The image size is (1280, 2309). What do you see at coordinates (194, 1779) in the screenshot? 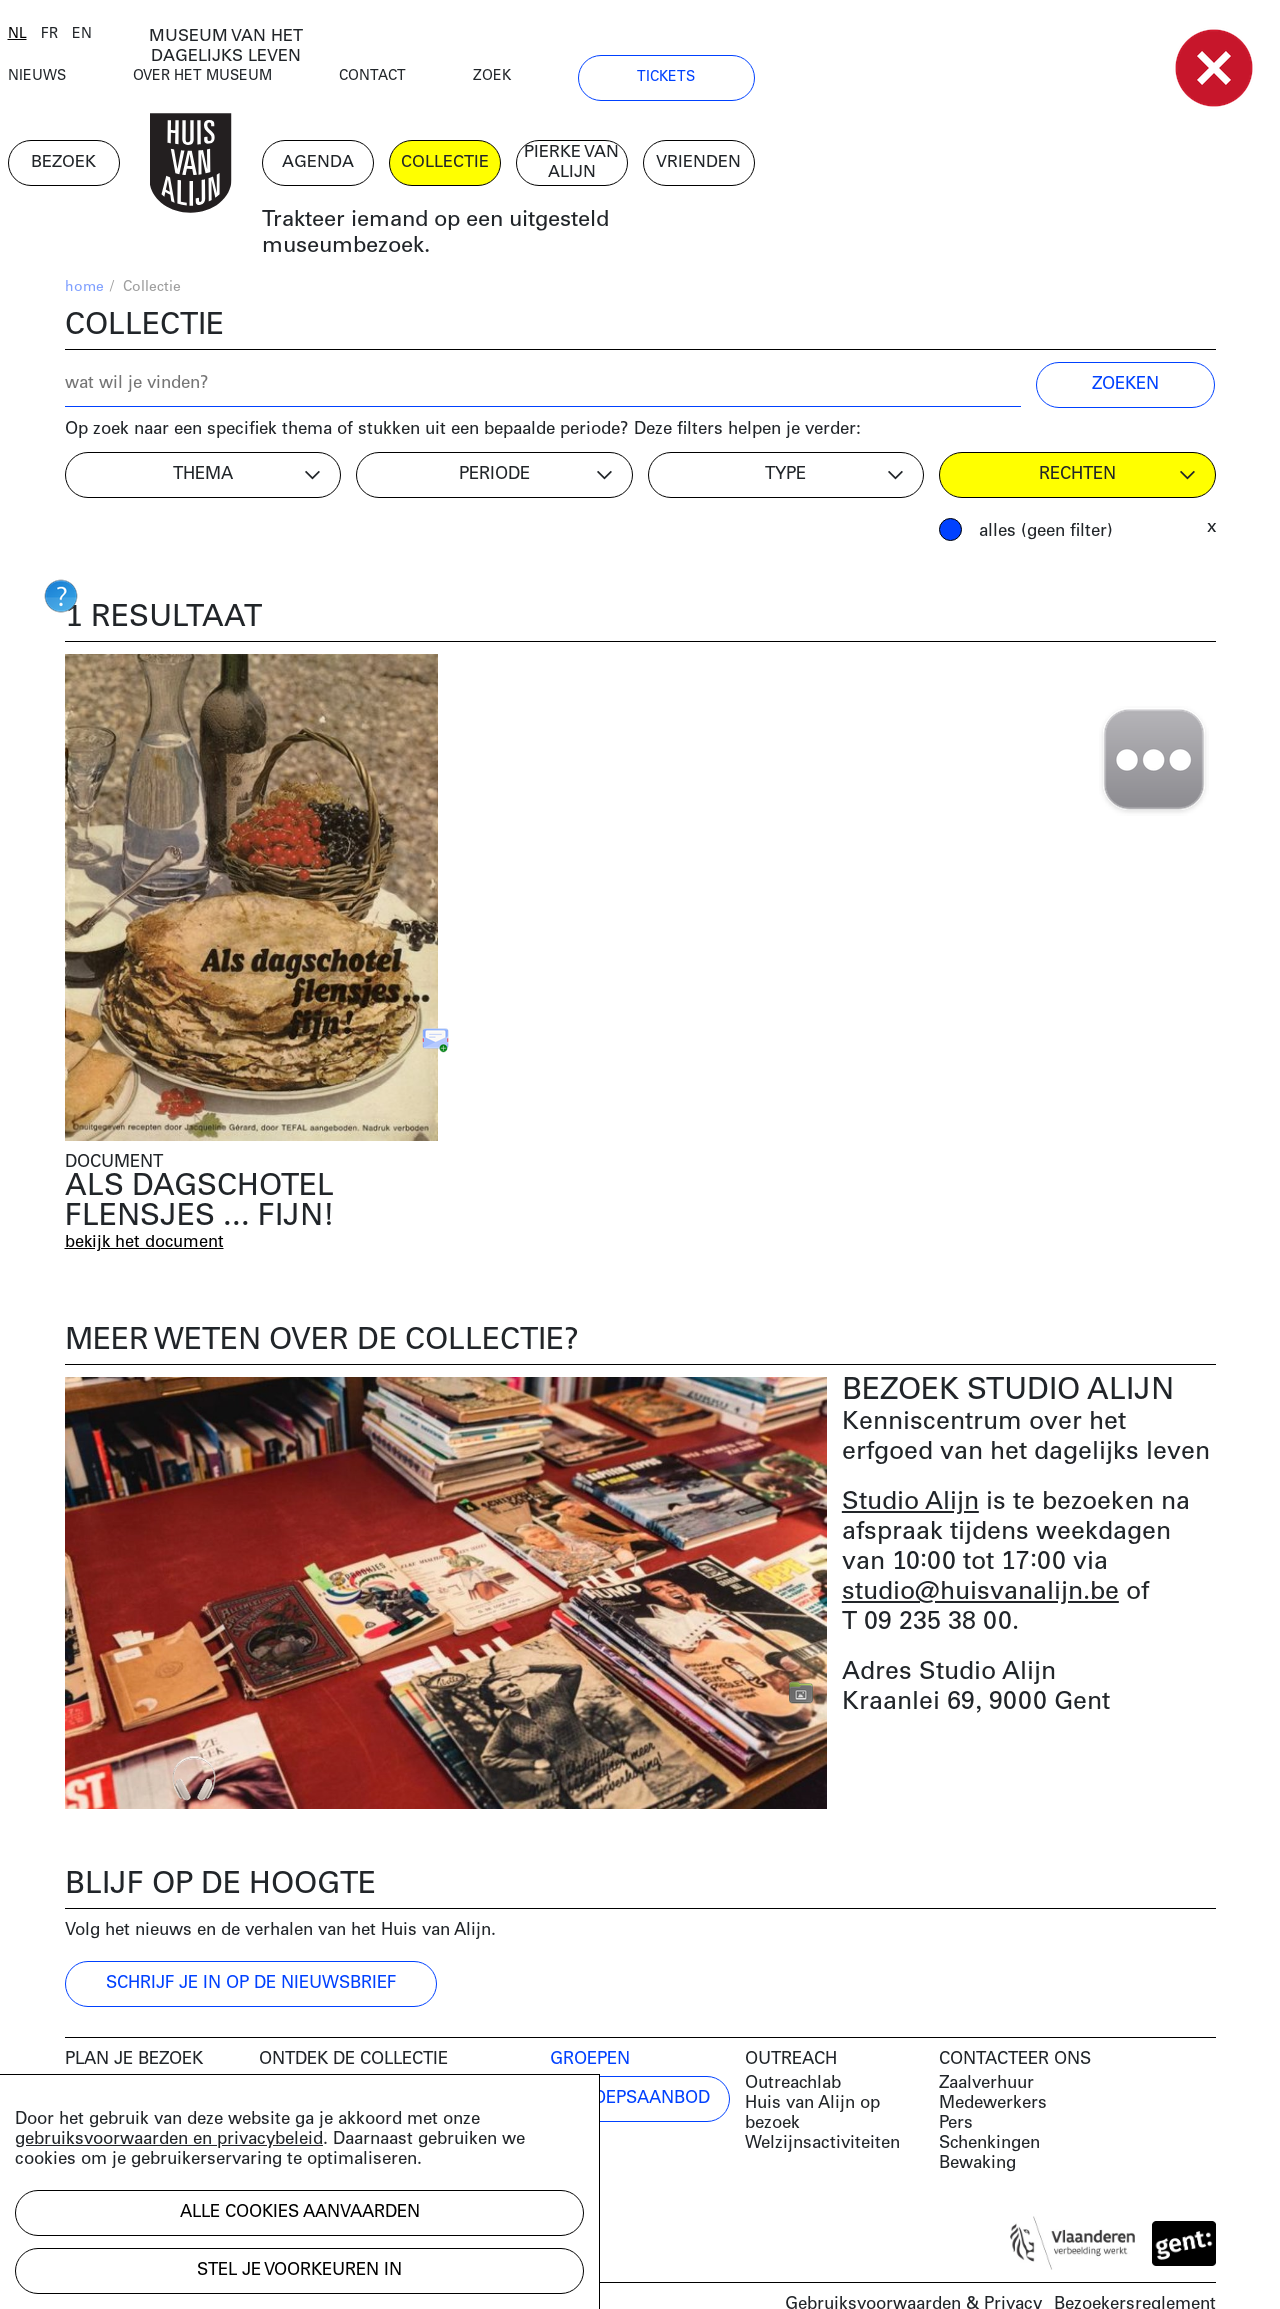
I see `connect bluetooth headphones` at bounding box center [194, 1779].